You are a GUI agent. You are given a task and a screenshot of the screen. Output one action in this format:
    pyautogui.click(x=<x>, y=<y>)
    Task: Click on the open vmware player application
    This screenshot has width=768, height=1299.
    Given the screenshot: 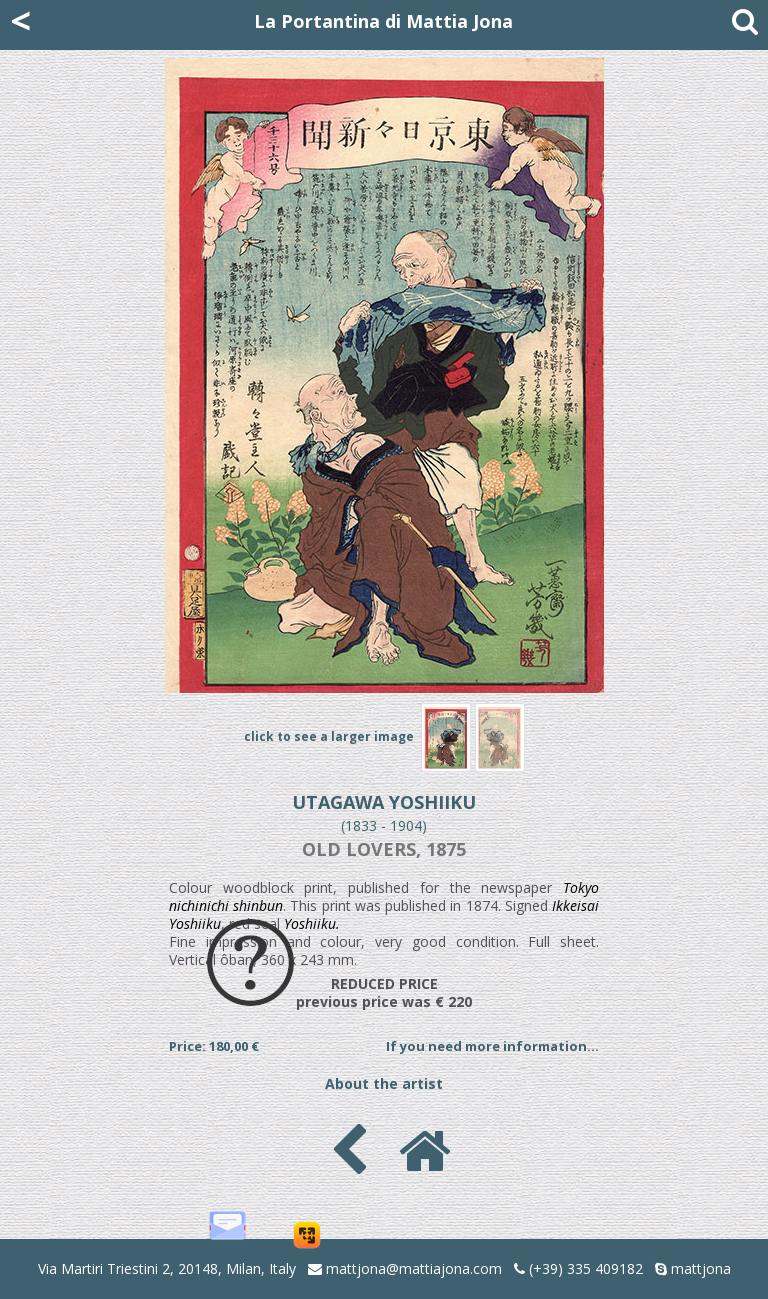 What is the action you would take?
    pyautogui.click(x=307, y=1235)
    